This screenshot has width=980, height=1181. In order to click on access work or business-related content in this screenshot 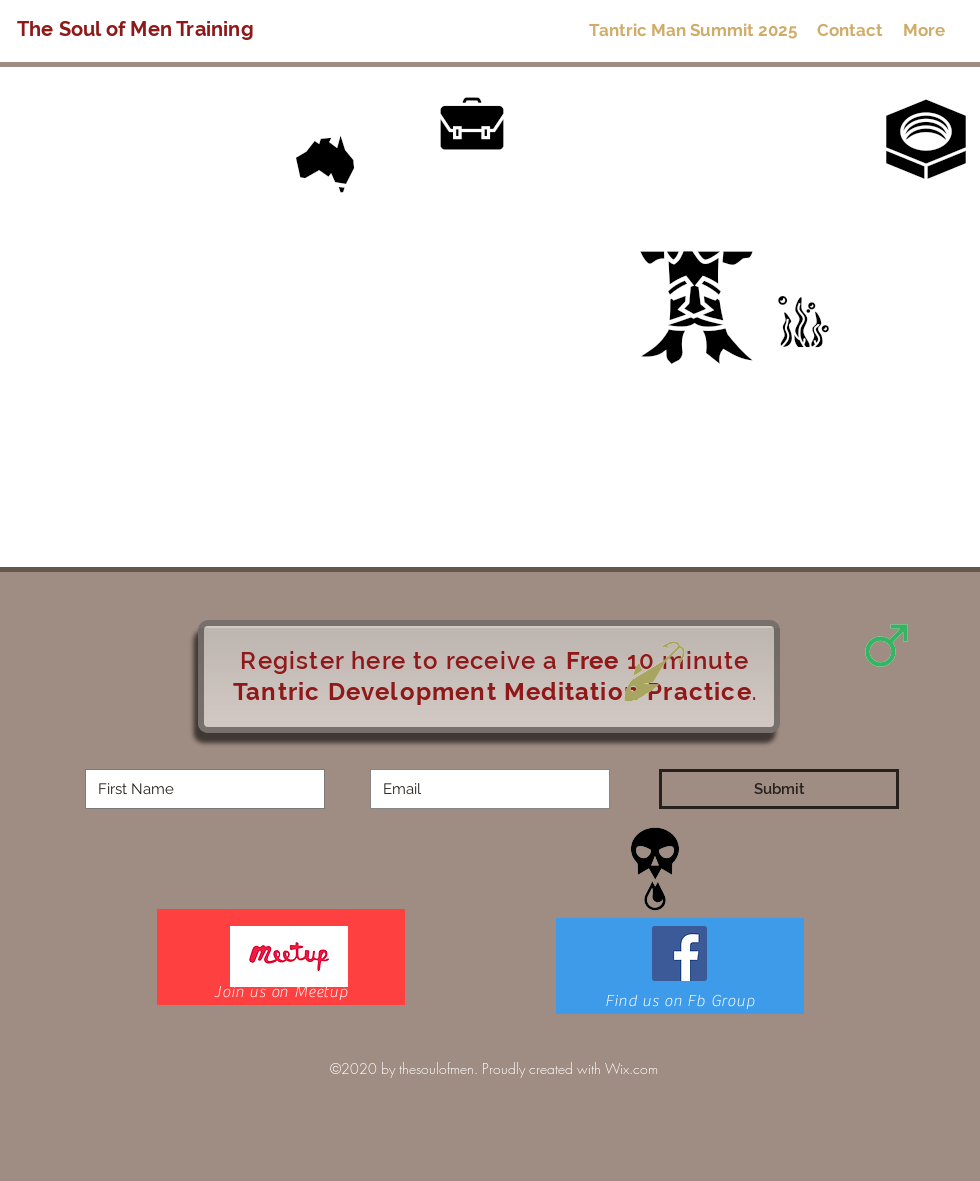, I will do `click(472, 125)`.